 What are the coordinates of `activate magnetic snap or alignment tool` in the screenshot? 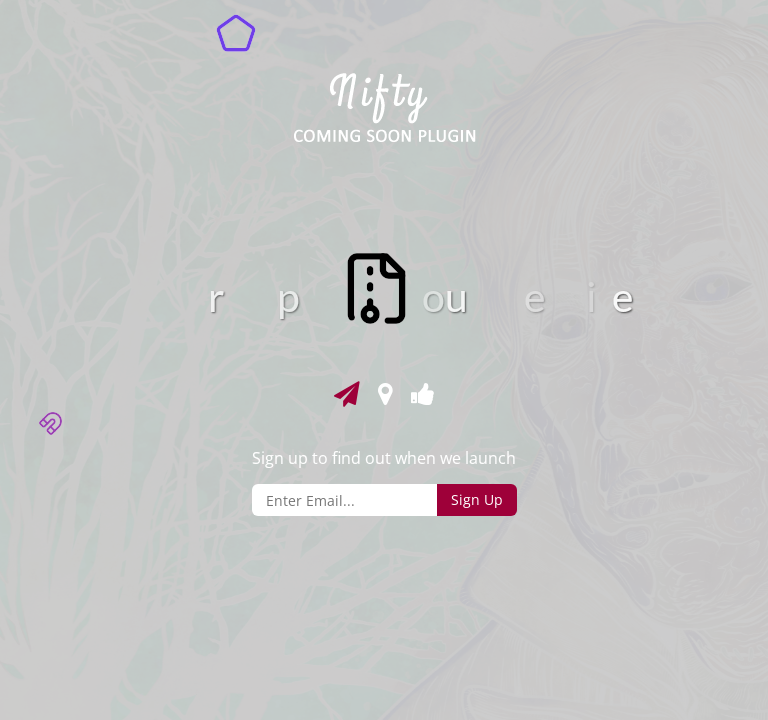 It's located at (50, 423).